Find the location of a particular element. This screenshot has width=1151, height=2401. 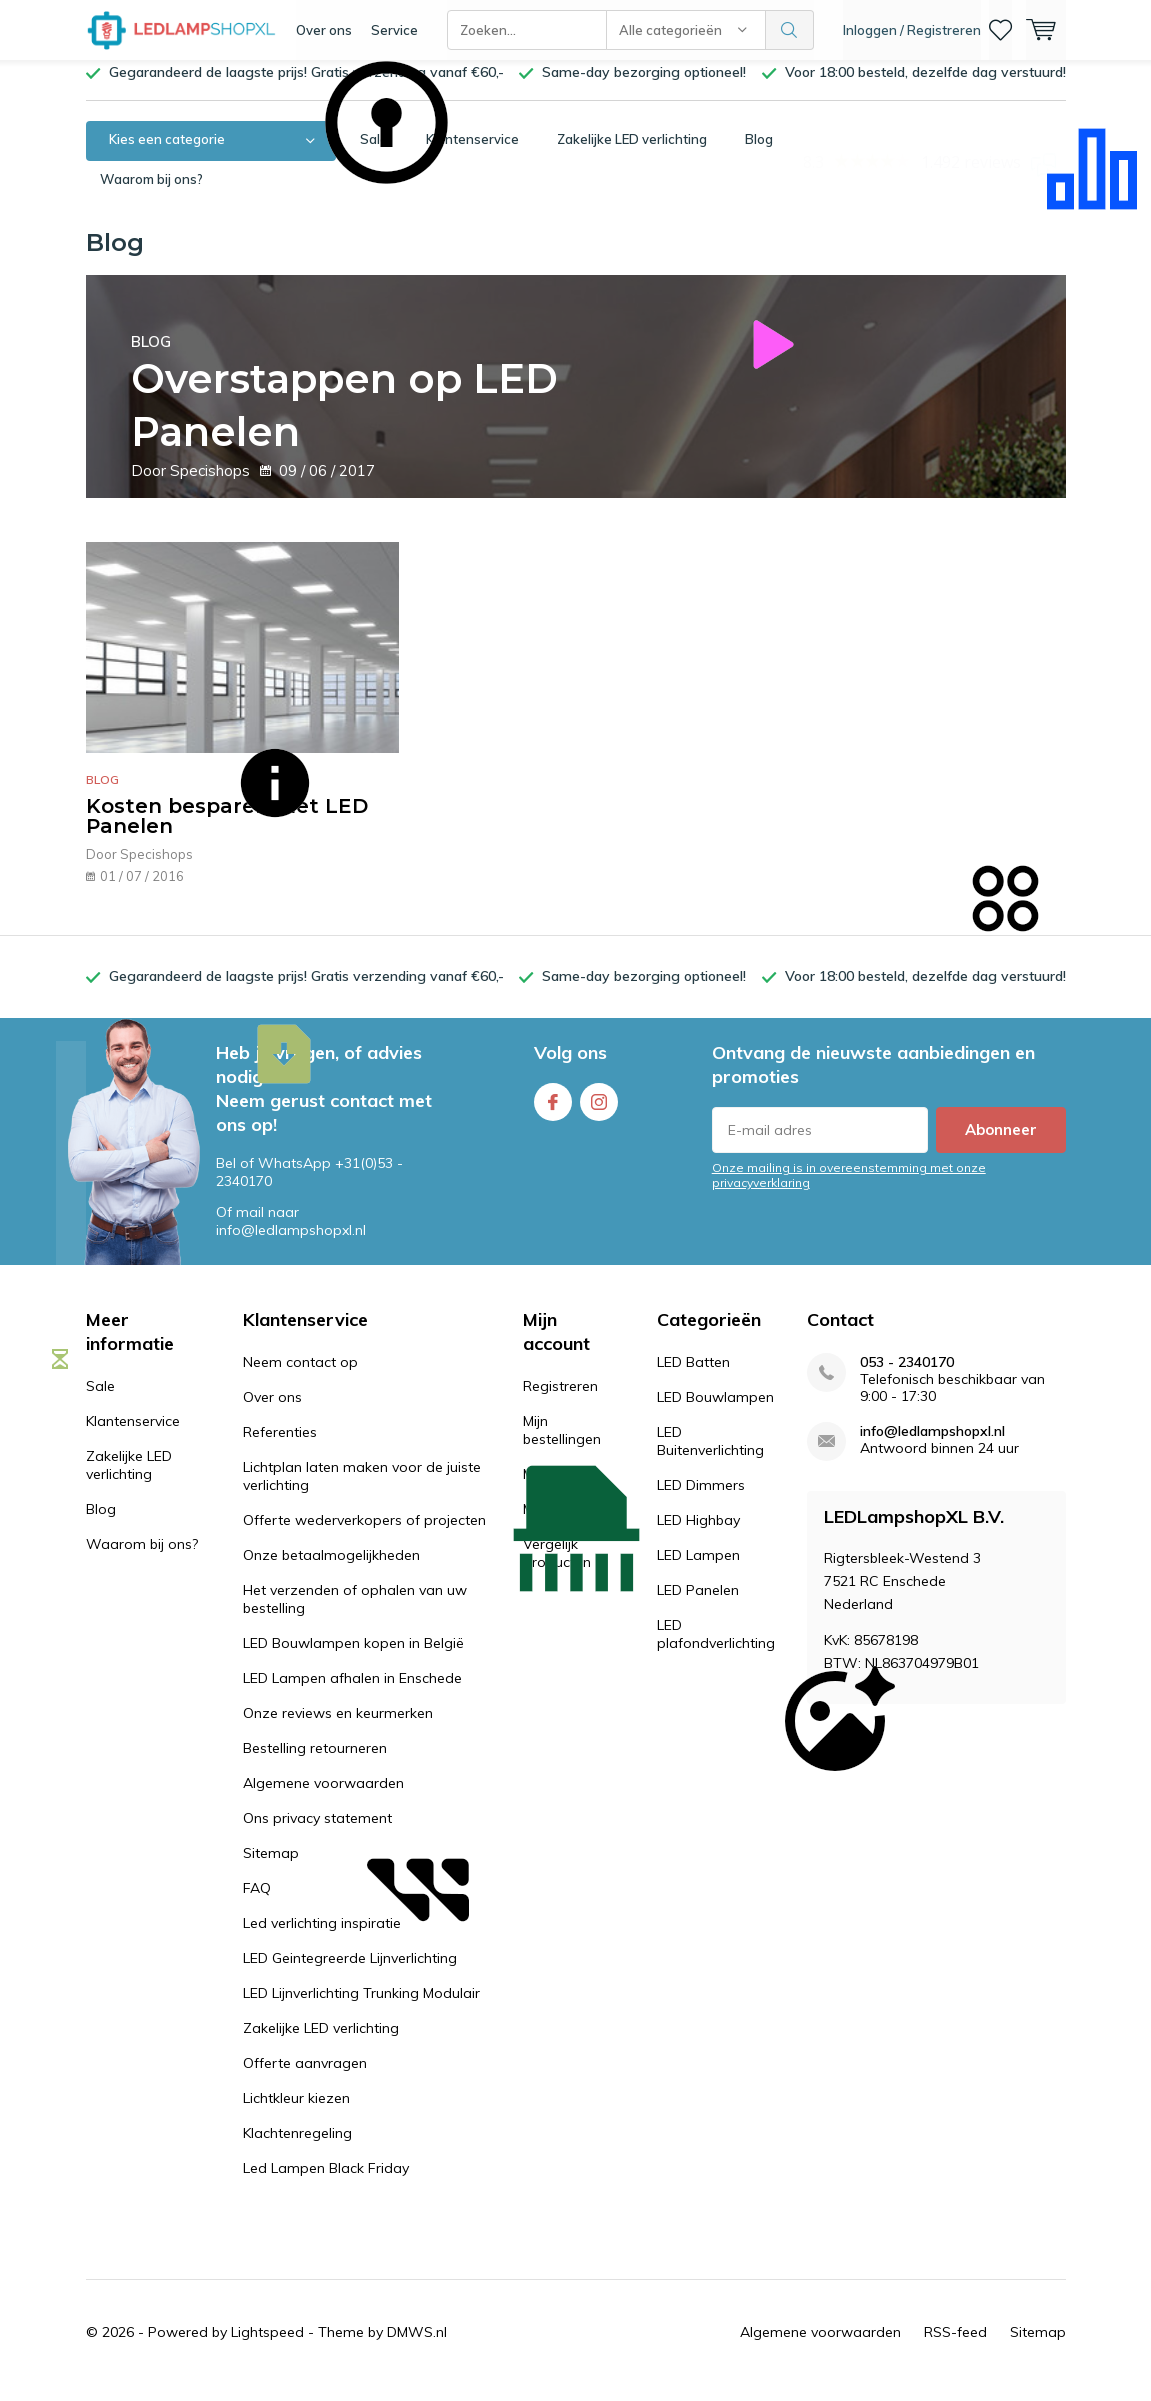

generate ai-enhanced image is located at coordinates (835, 1721).